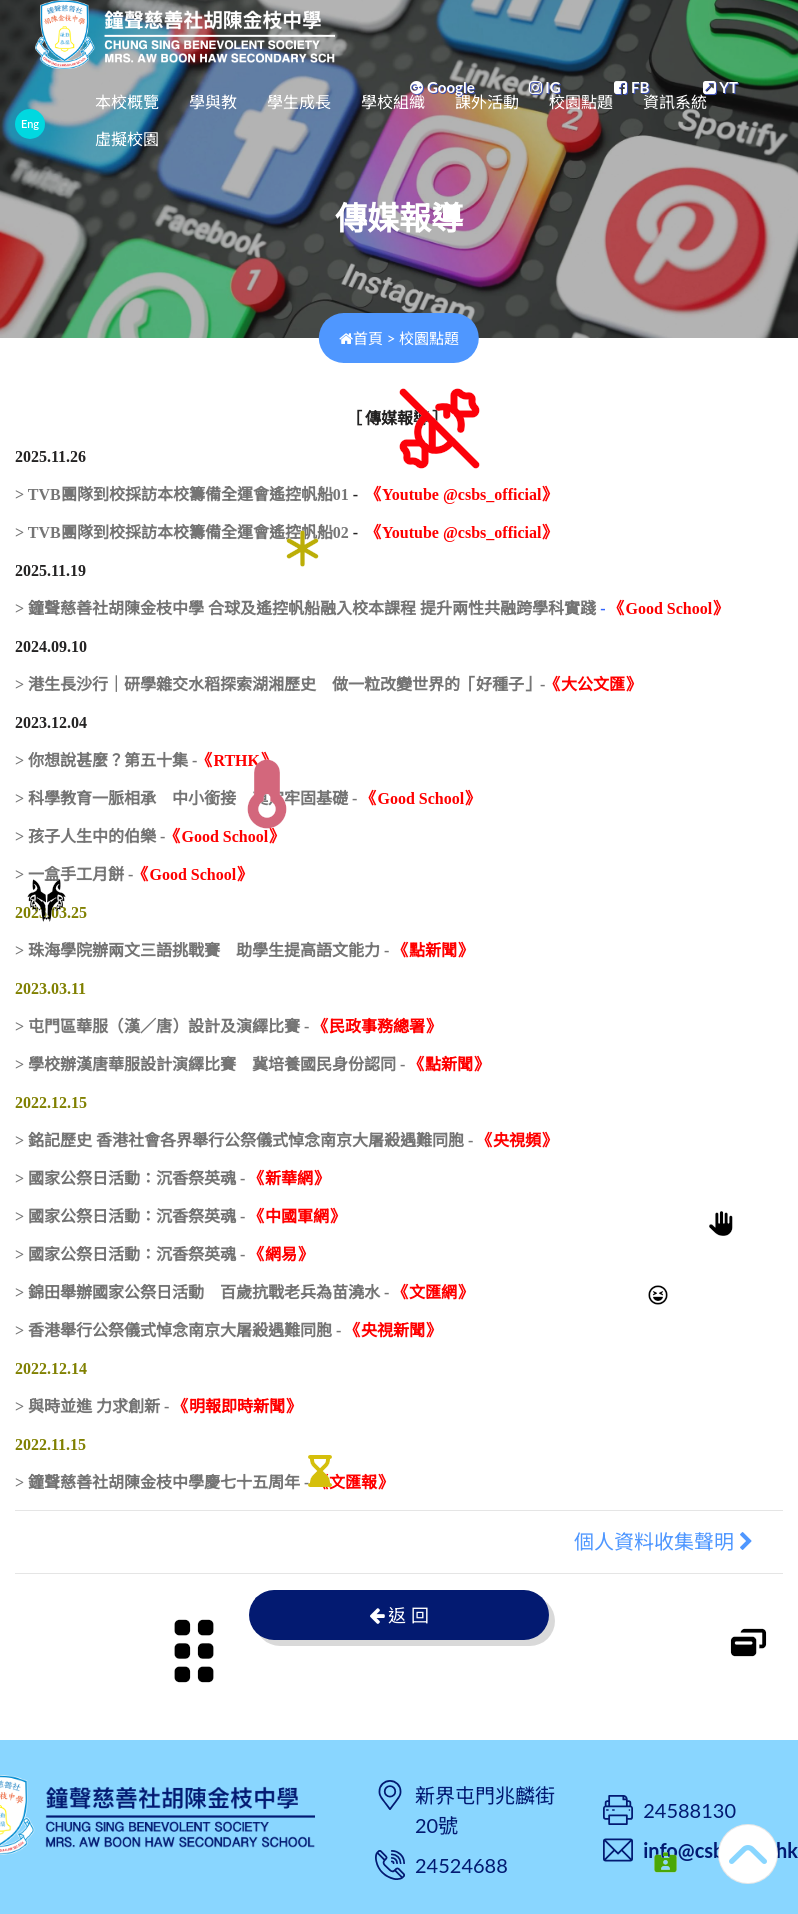 The image size is (798, 1914). Describe the element at coordinates (748, 1642) in the screenshot. I see `restore window to previous size` at that location.